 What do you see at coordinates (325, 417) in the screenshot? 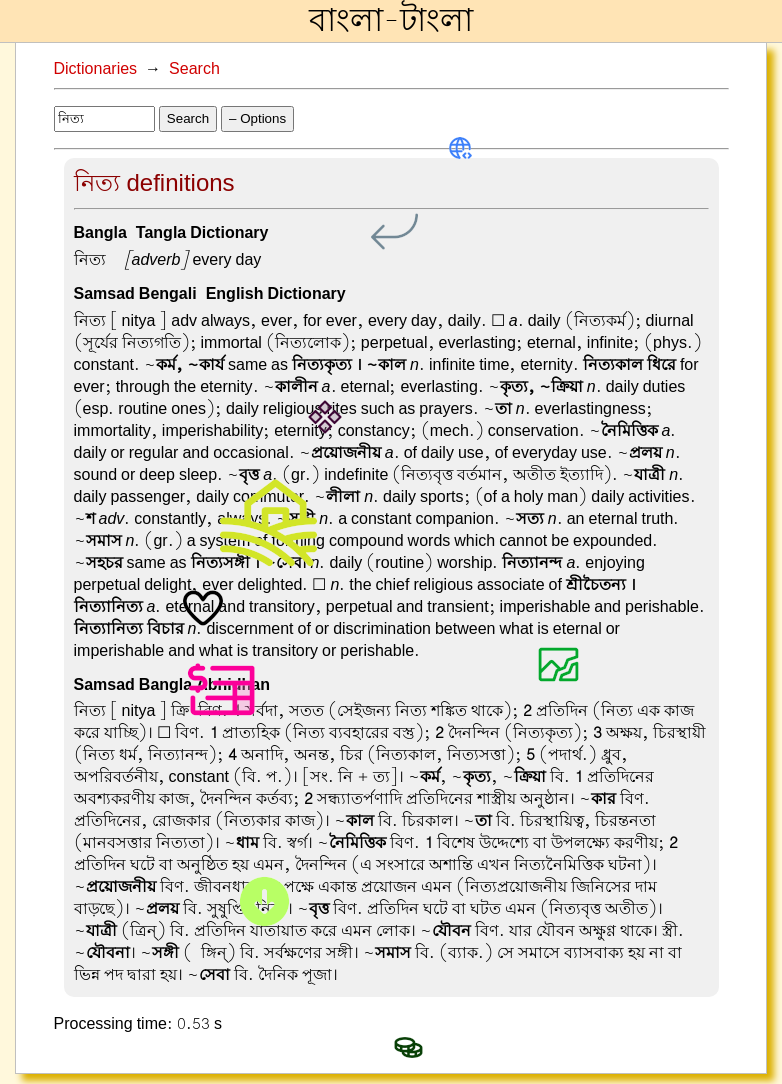
I see `access game or entertainment features` at bounding box center [325, 417].